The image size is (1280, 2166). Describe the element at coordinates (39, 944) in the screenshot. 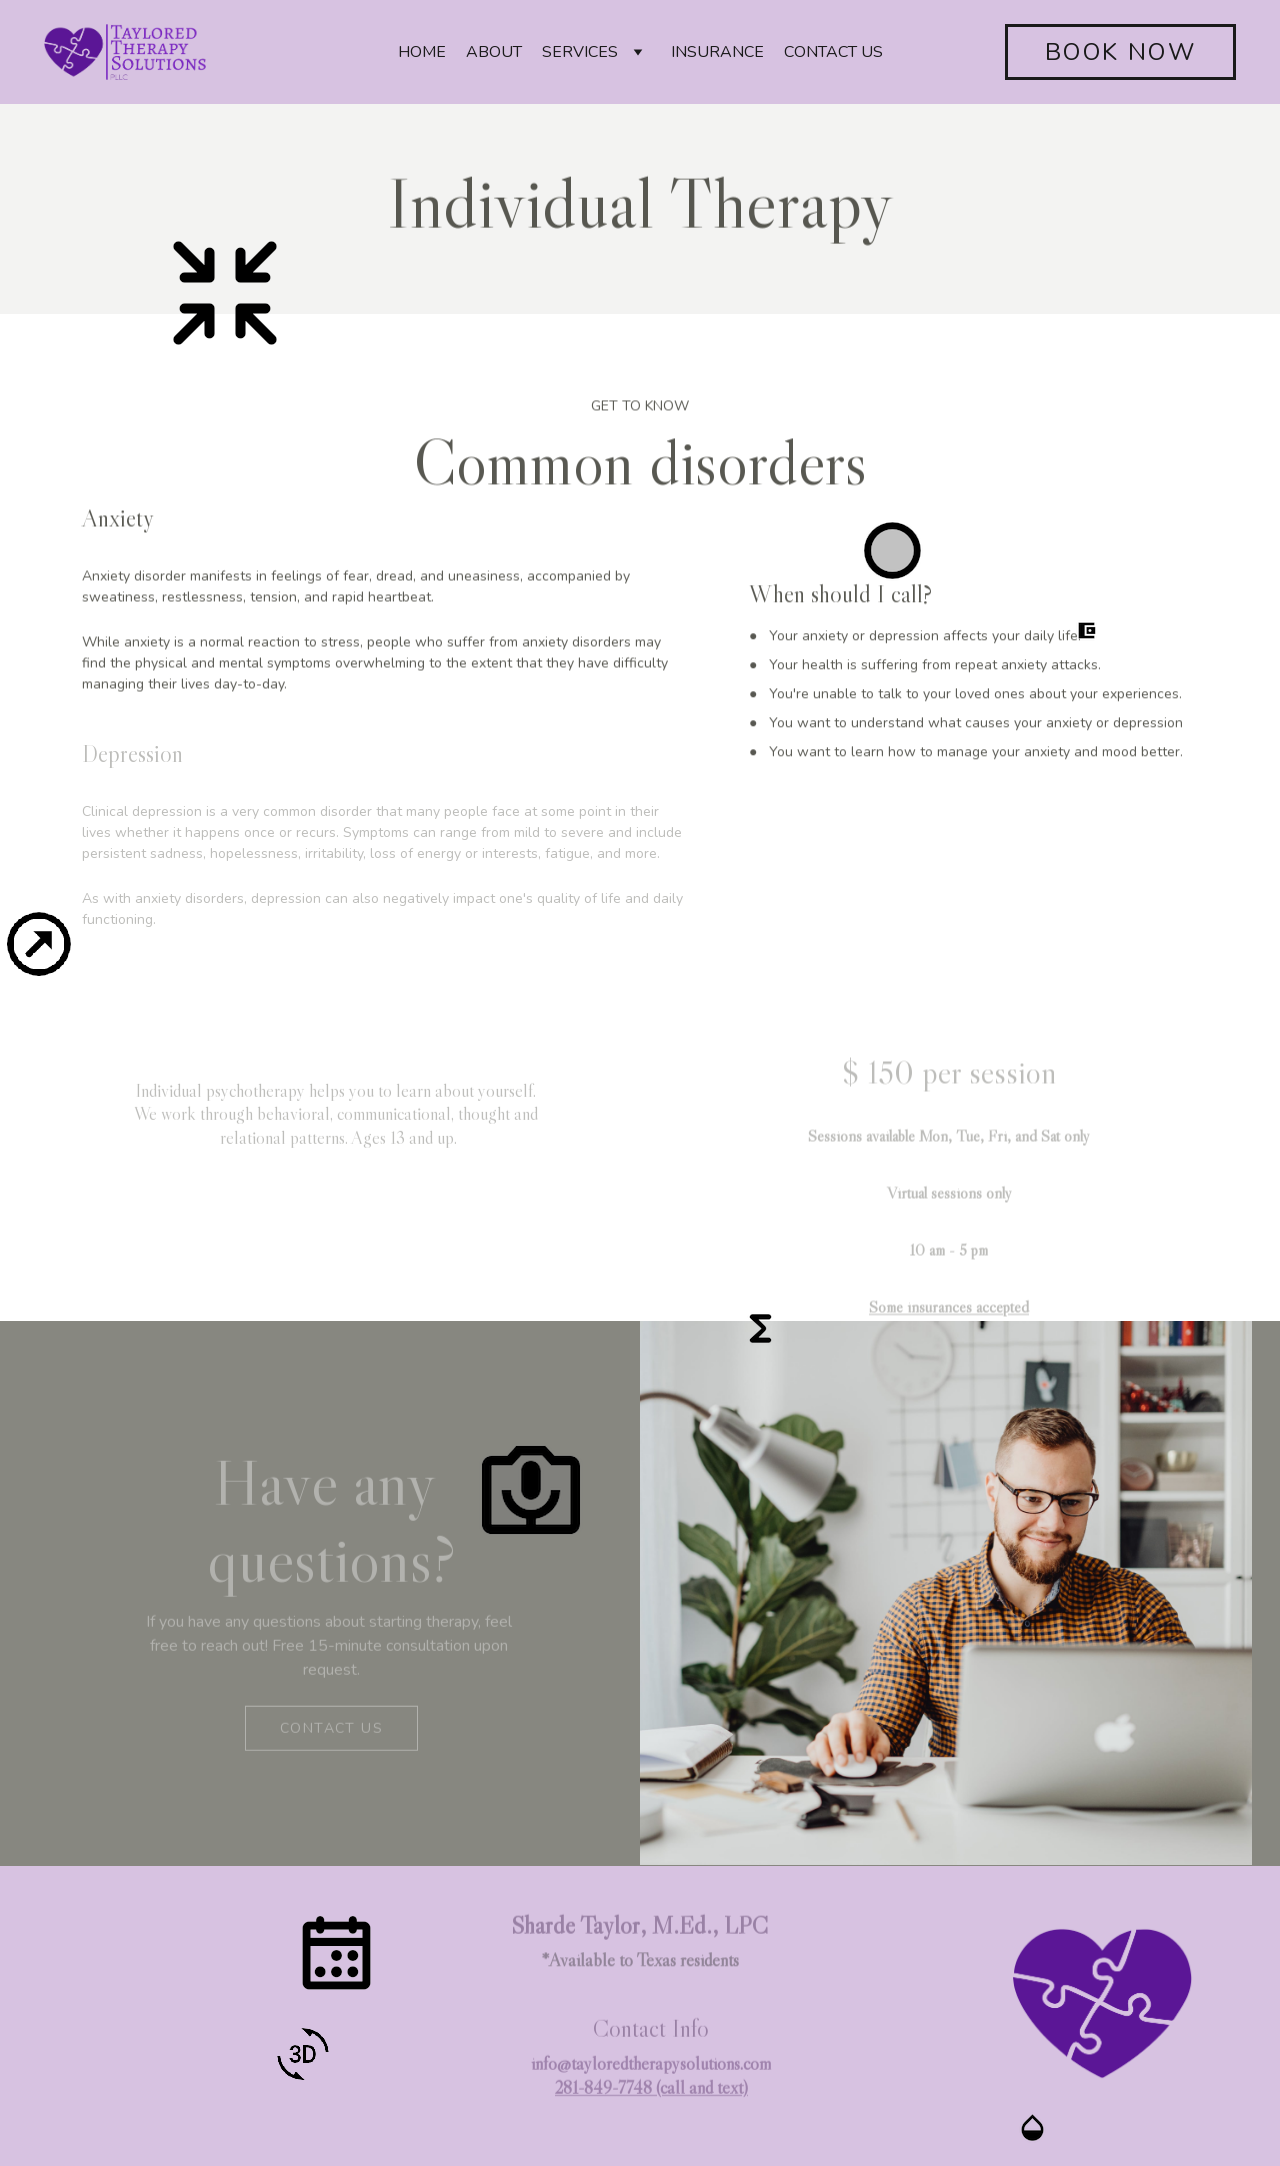

I see `open link in new window or external site` at that location.